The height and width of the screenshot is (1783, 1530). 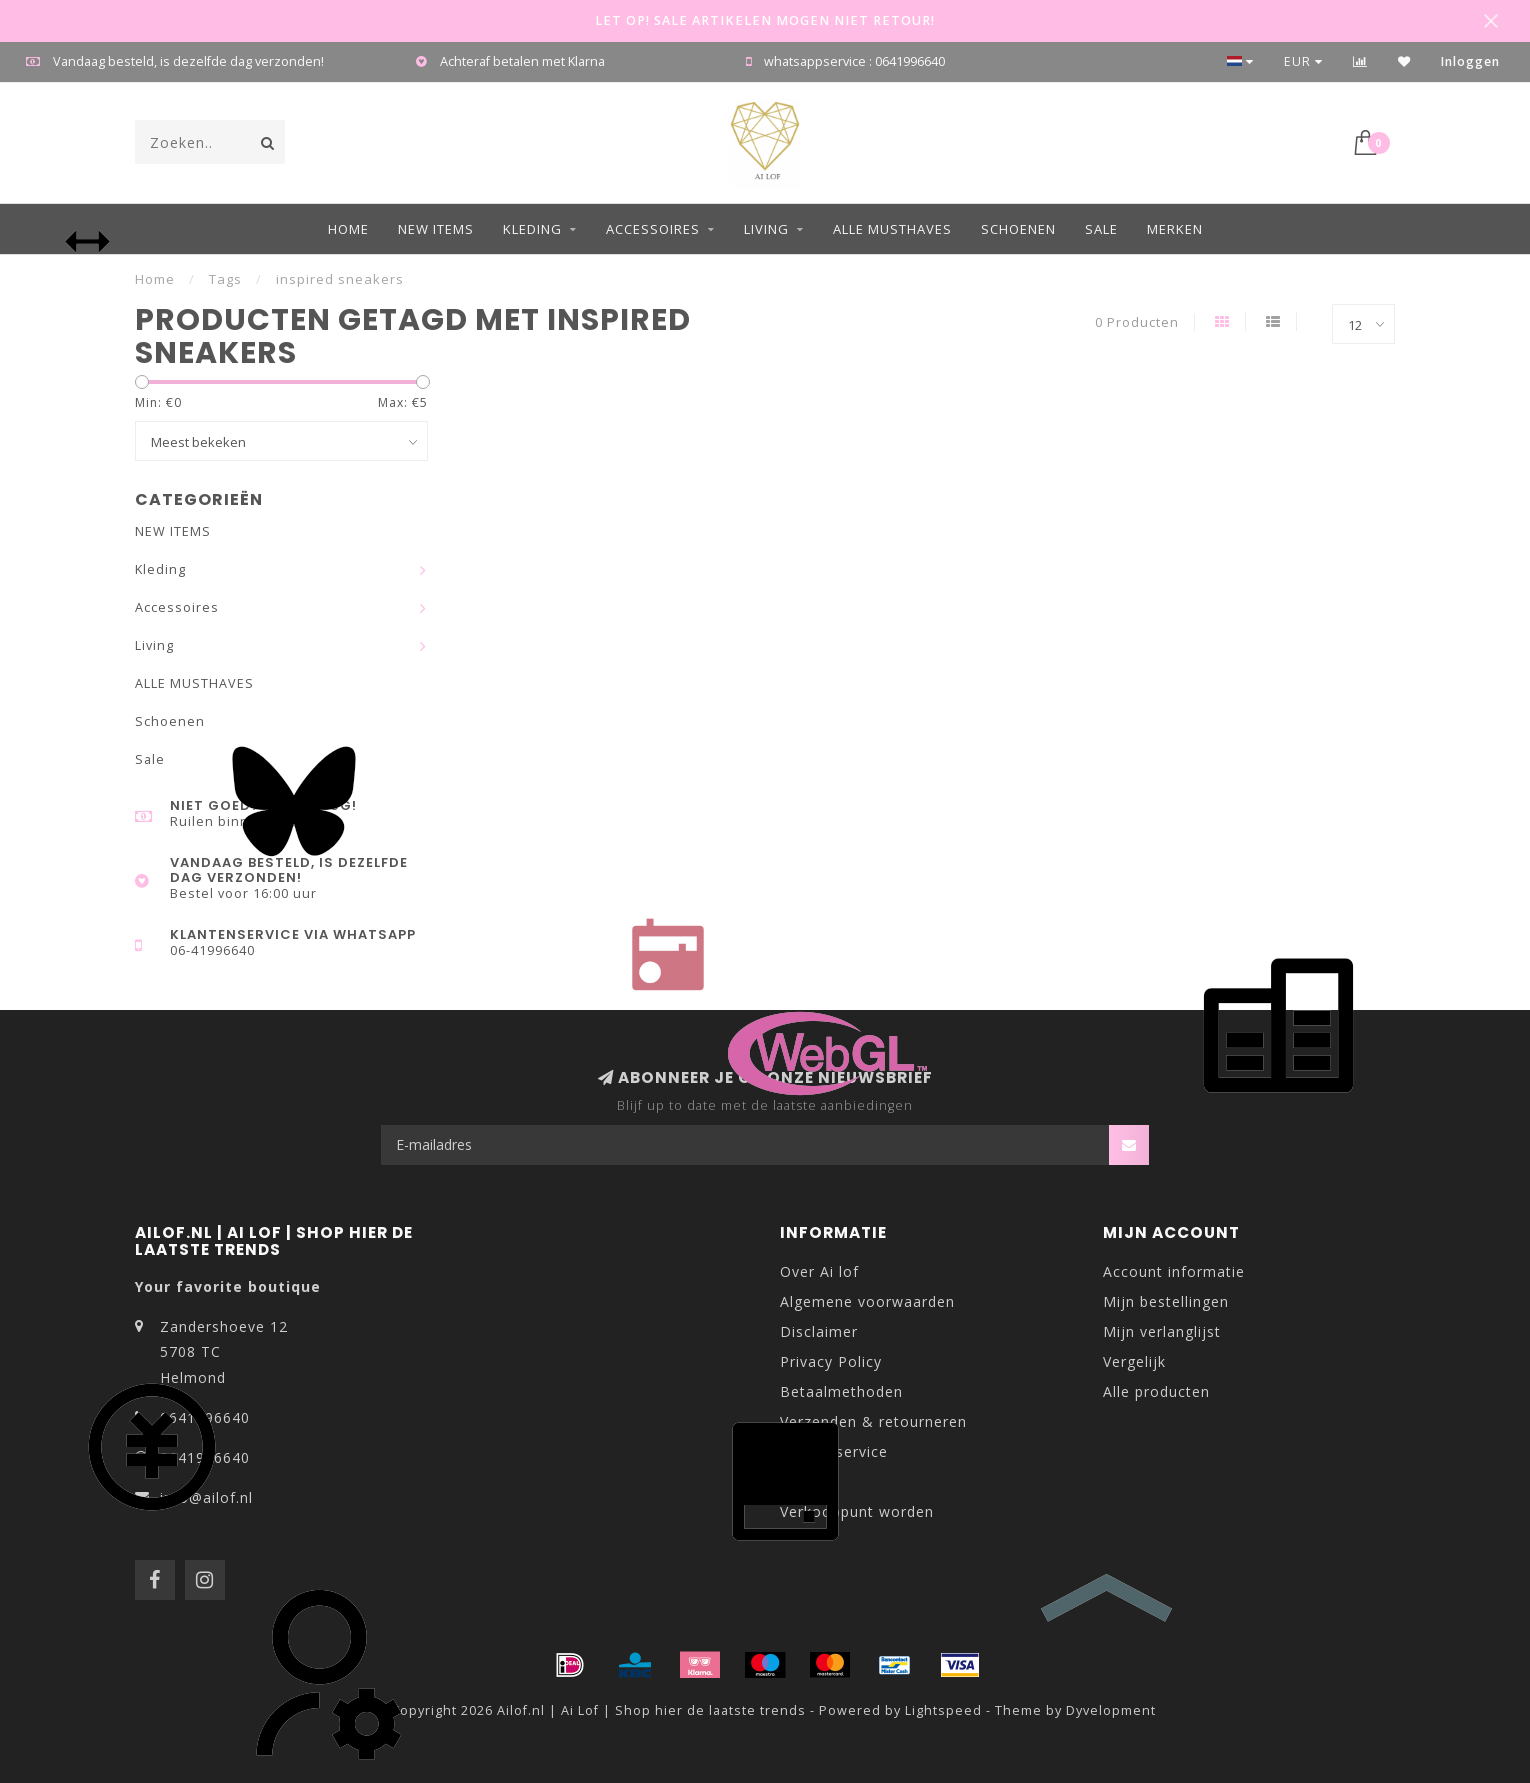 What do you see at coordinates (1106, 1600) in the screenshot?
I see `scroll to top of page` at bounding box center [1106, 1600].